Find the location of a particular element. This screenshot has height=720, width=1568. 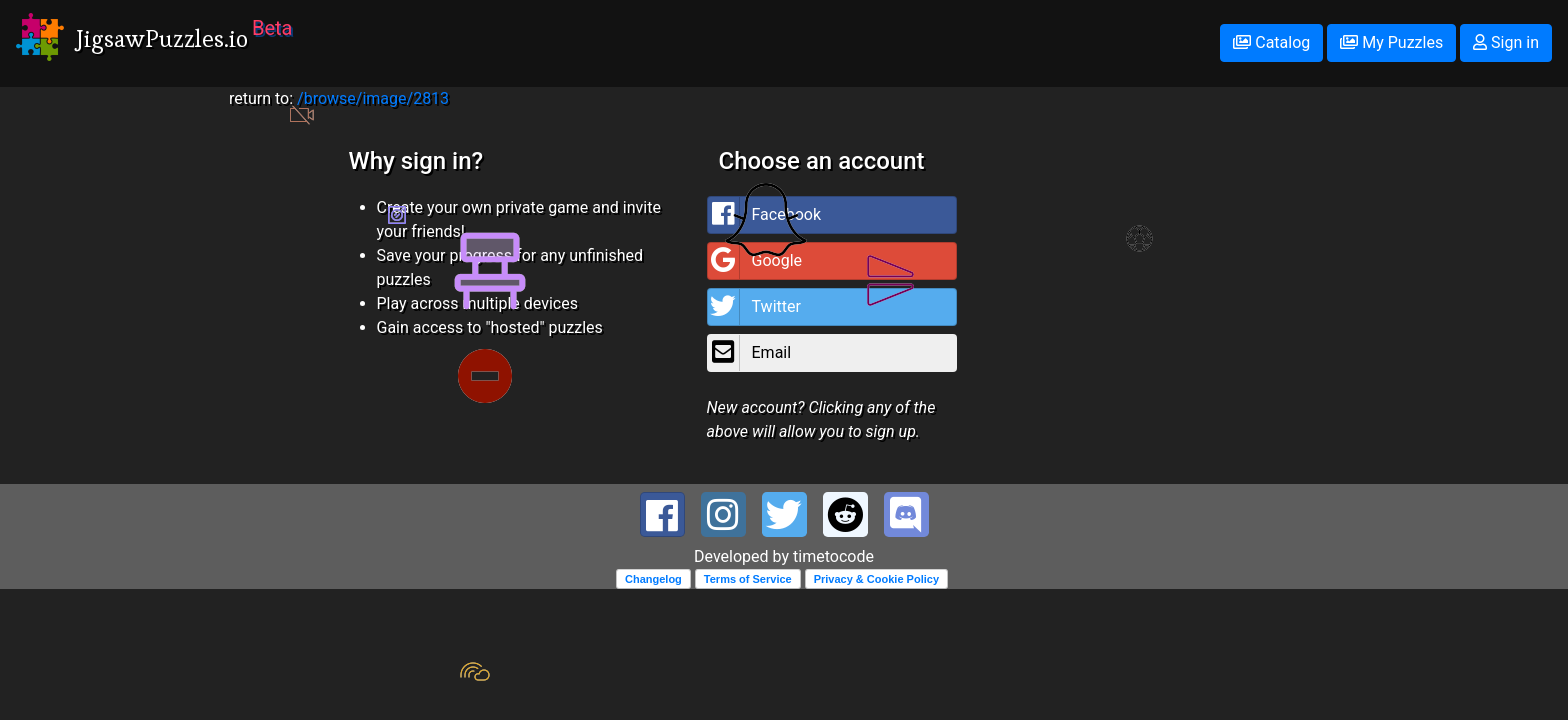

browse furniture or seating options is located at coordinates (490, 271).